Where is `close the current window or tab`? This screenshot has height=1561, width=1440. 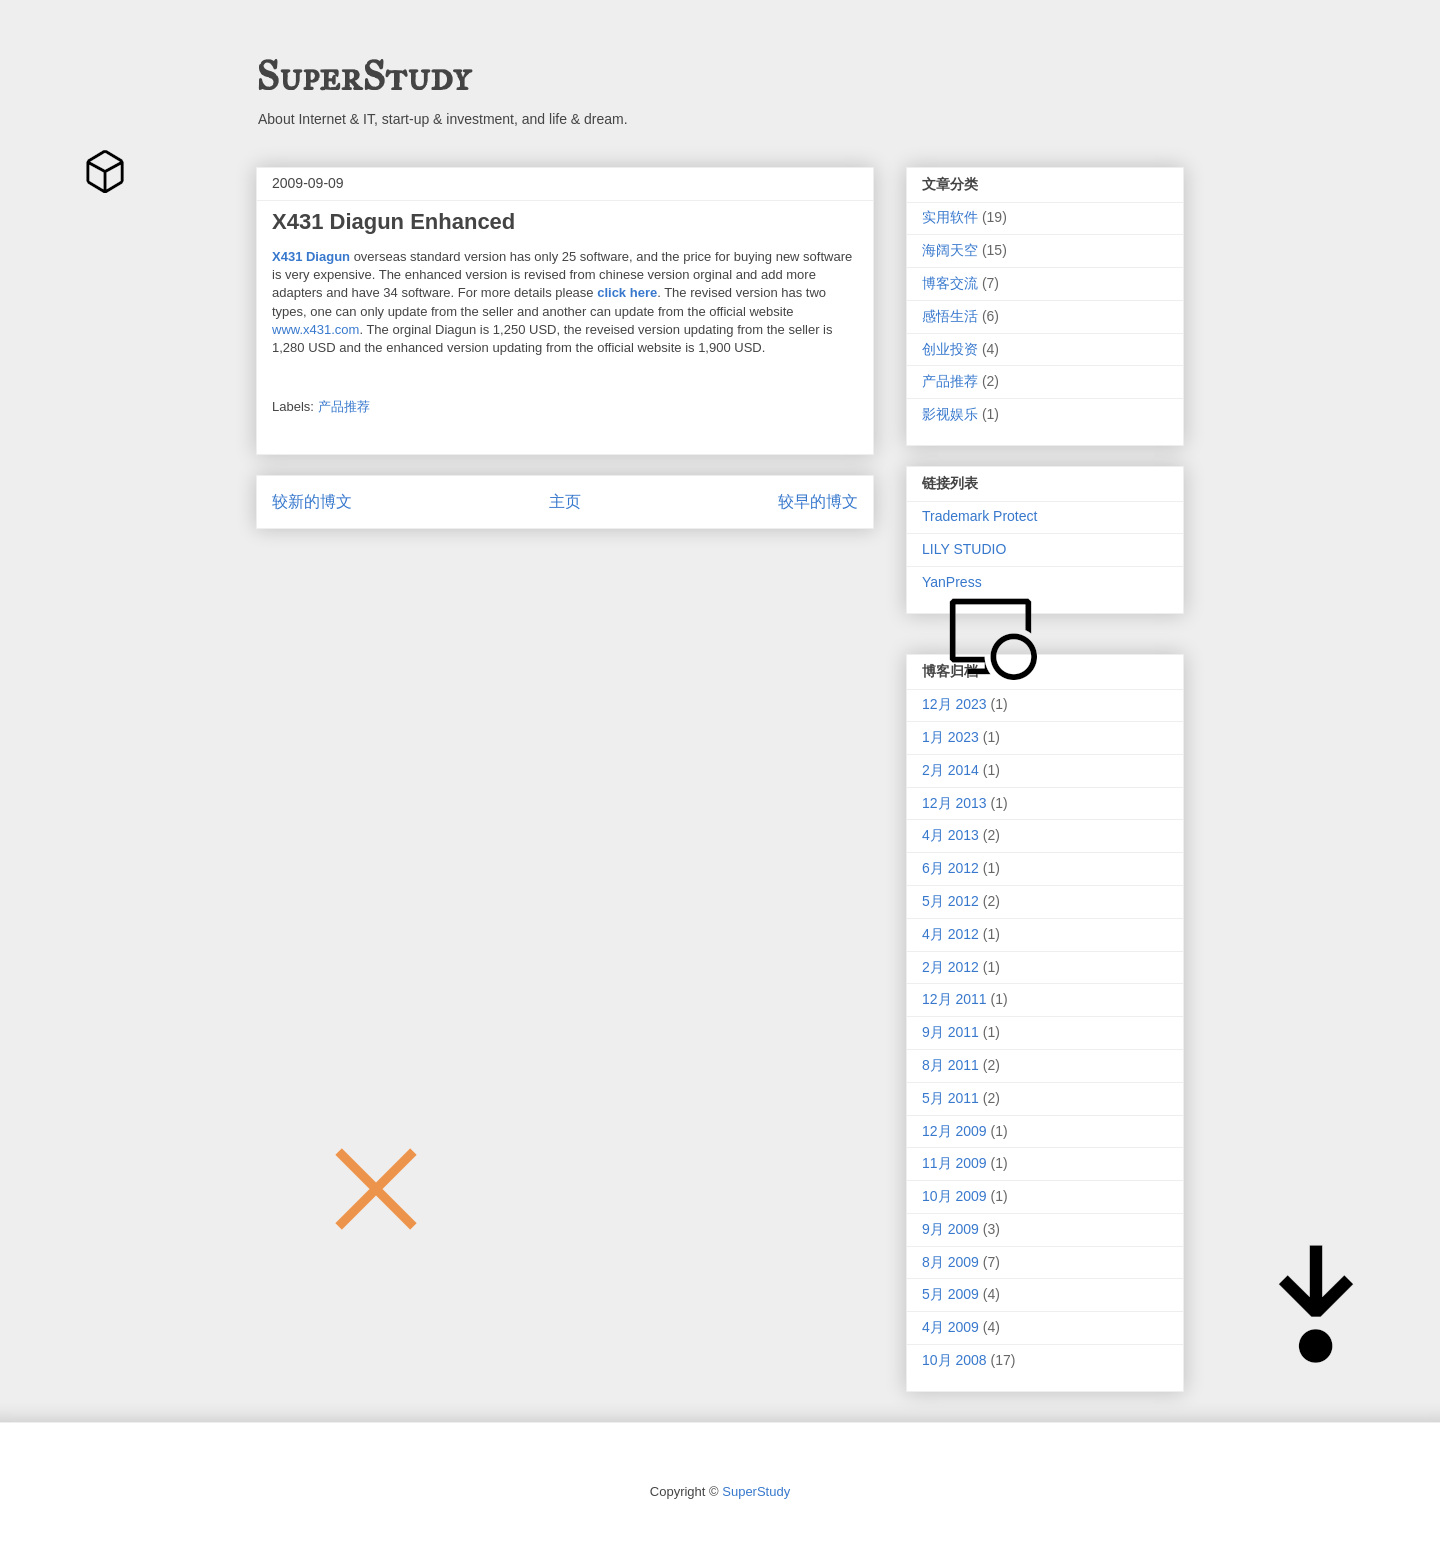
close the current window or tab is located at coordinates (376, 1189).